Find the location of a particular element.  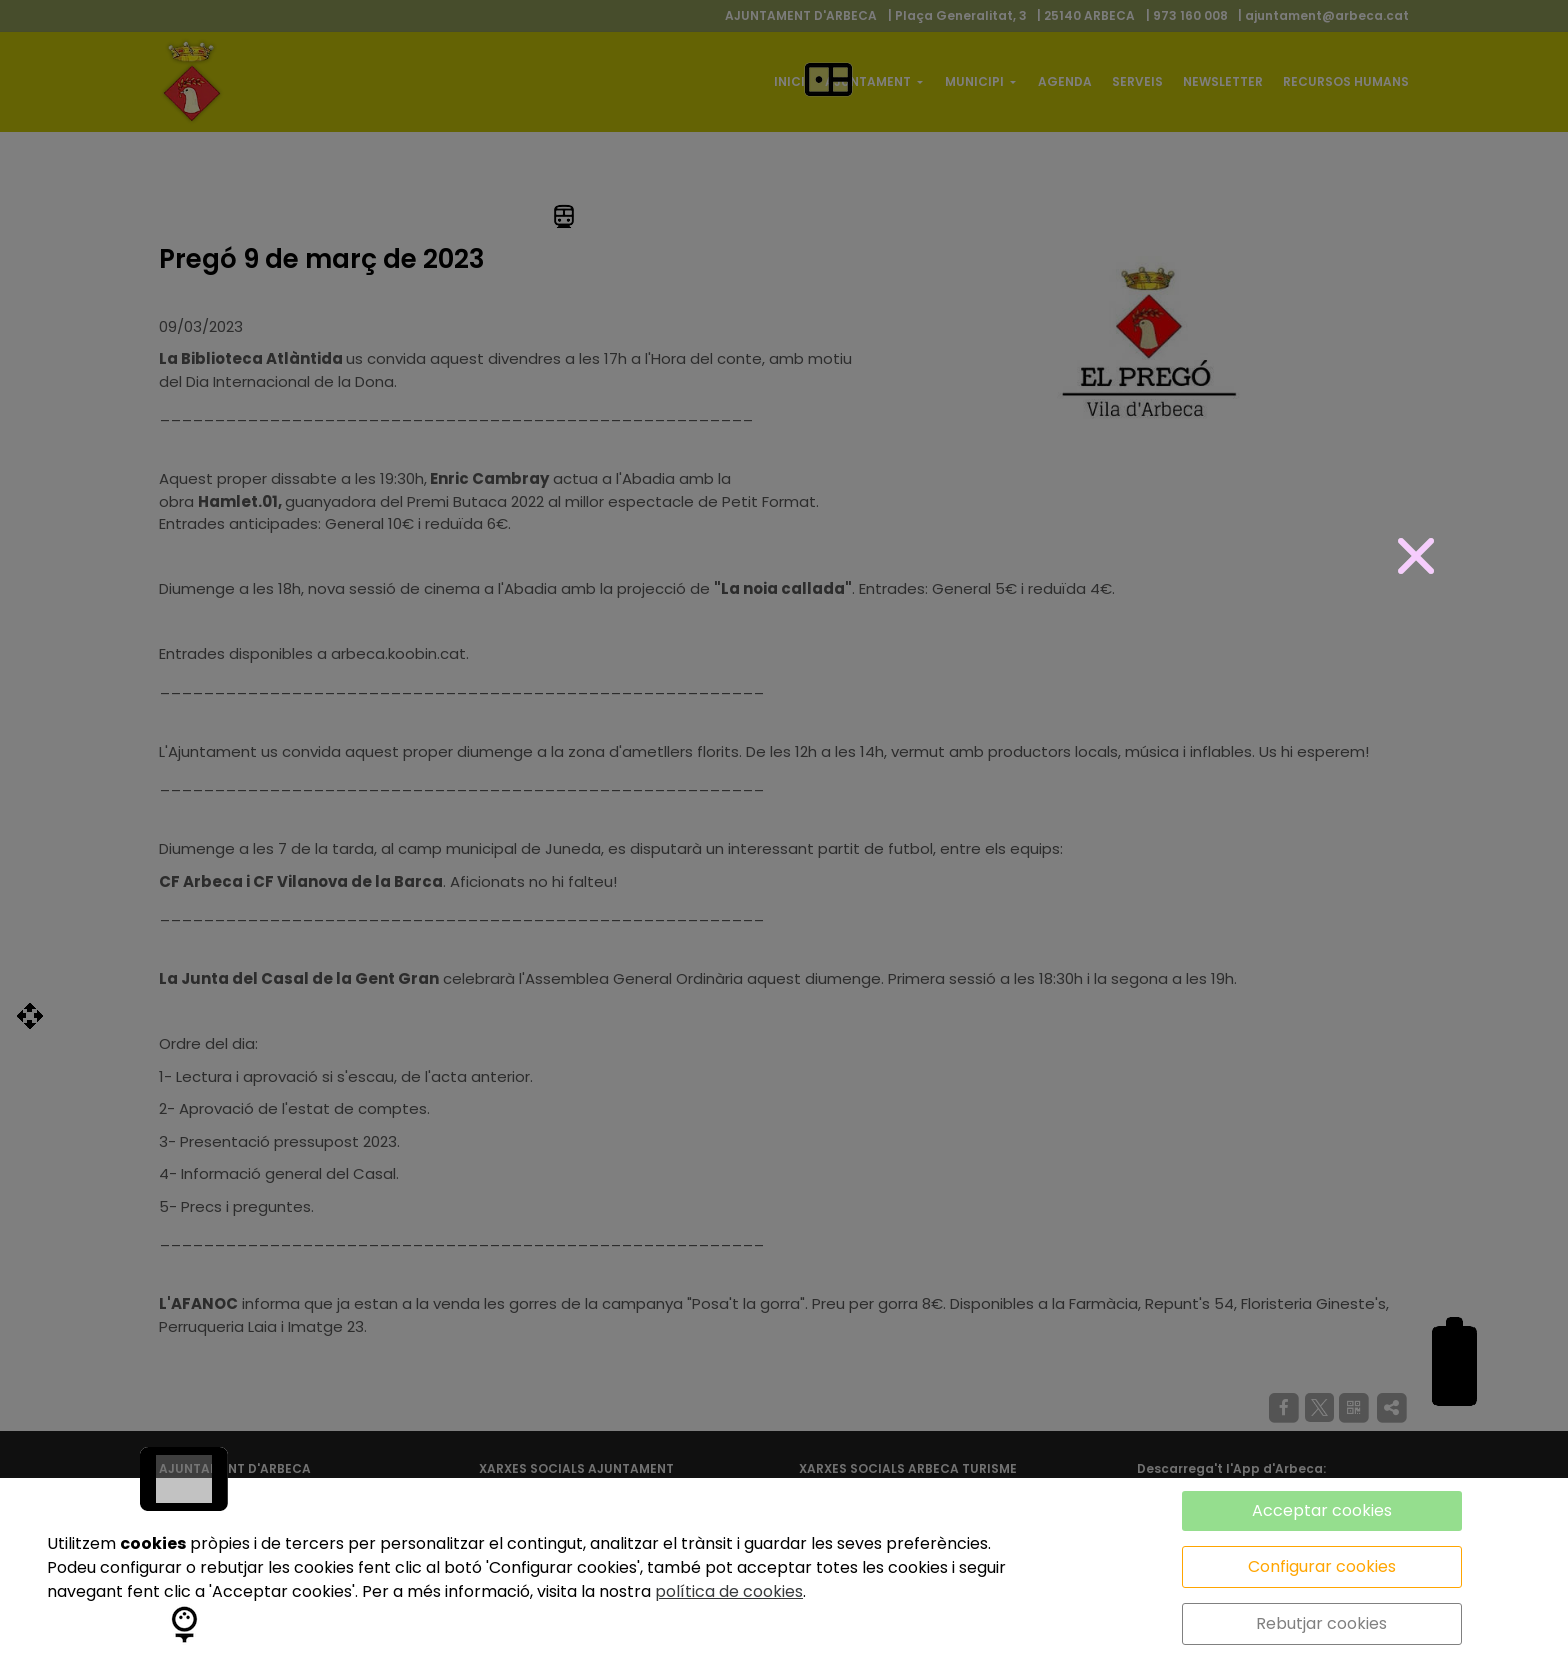

switch to tablet view or layout is located at coordinates (184, 1479).